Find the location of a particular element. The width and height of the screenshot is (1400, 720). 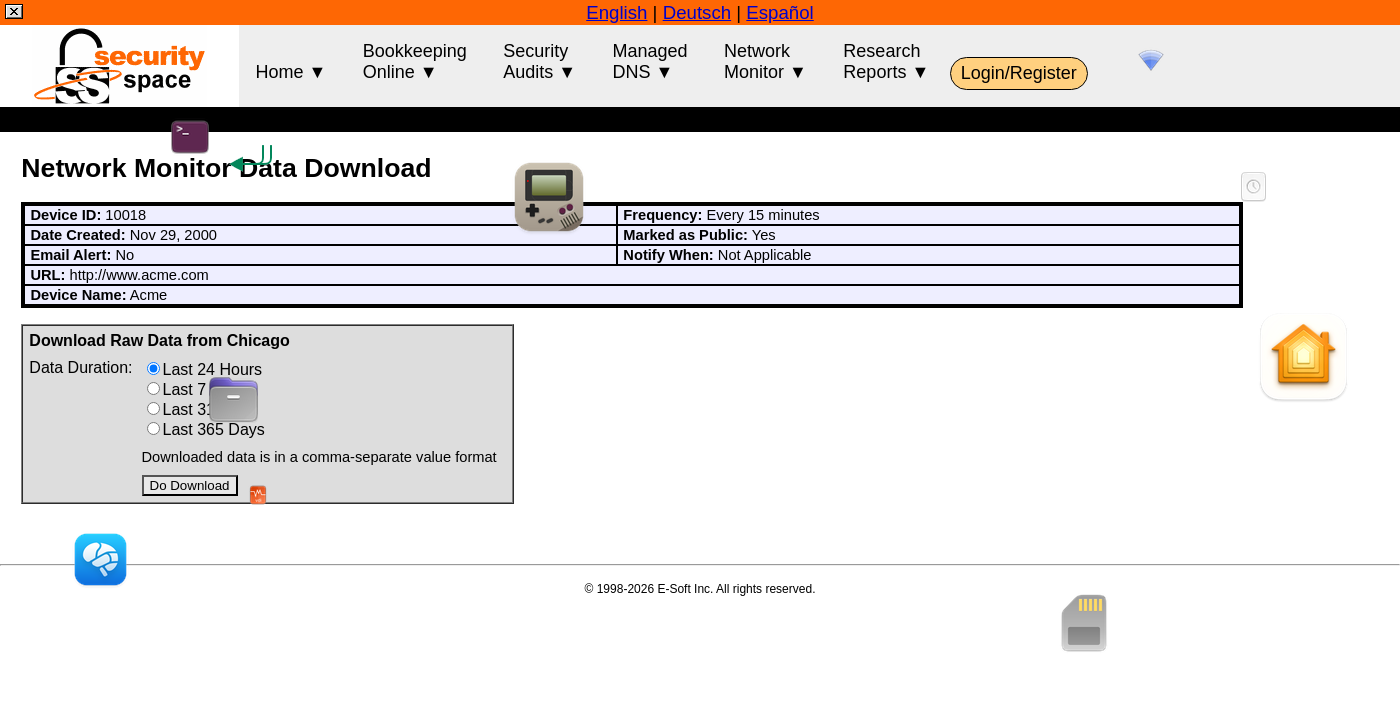

open the Apple Home app is located at coordinates (1303, 356).